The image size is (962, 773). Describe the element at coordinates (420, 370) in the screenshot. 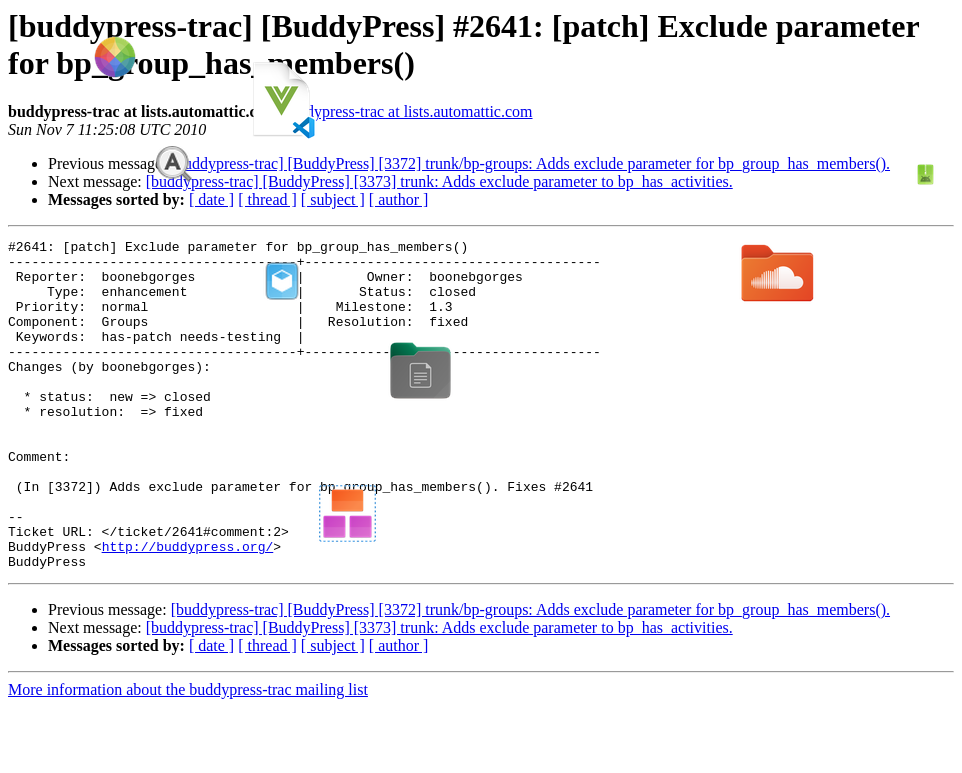

I see `open your documents folder` at that location.